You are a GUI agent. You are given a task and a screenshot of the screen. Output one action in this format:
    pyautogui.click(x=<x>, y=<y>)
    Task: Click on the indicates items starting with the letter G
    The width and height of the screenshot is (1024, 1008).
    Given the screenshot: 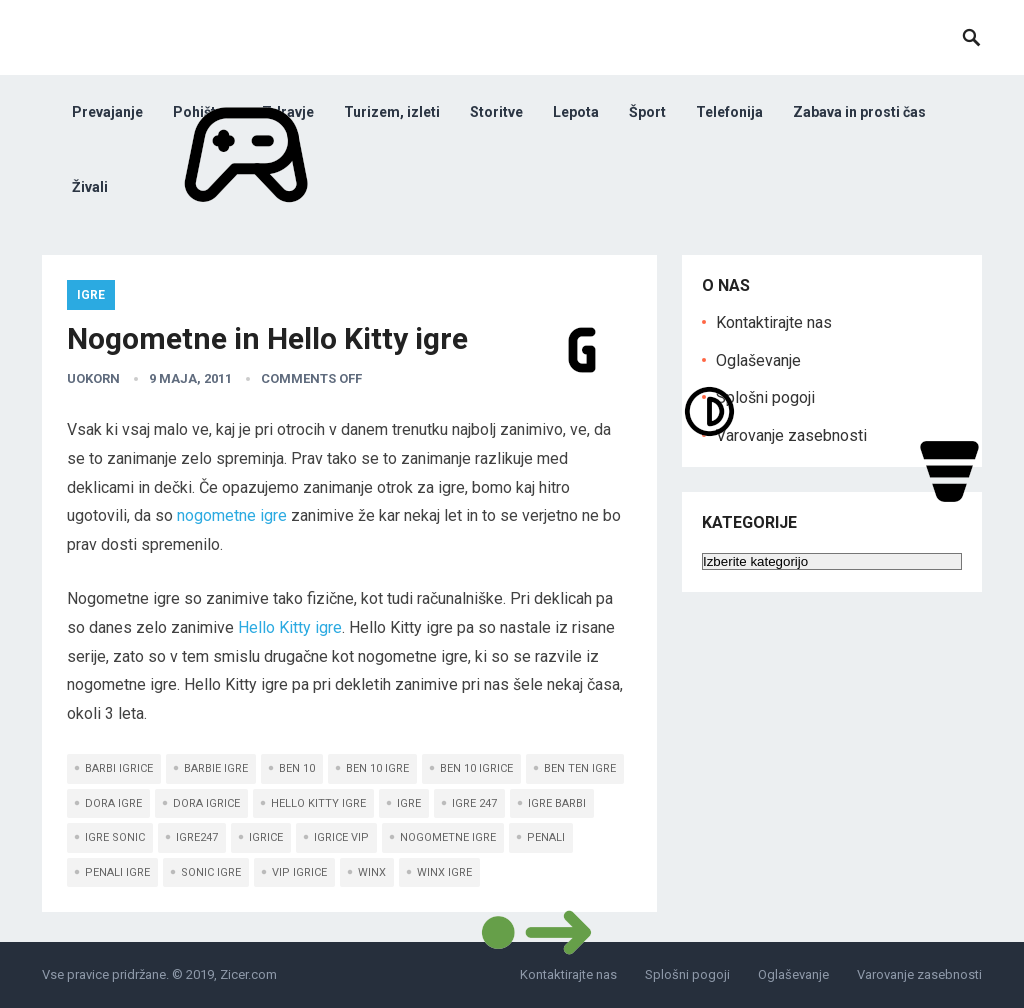 What is the action you would take?
    pyautogui.click(x=582, y=350)
    